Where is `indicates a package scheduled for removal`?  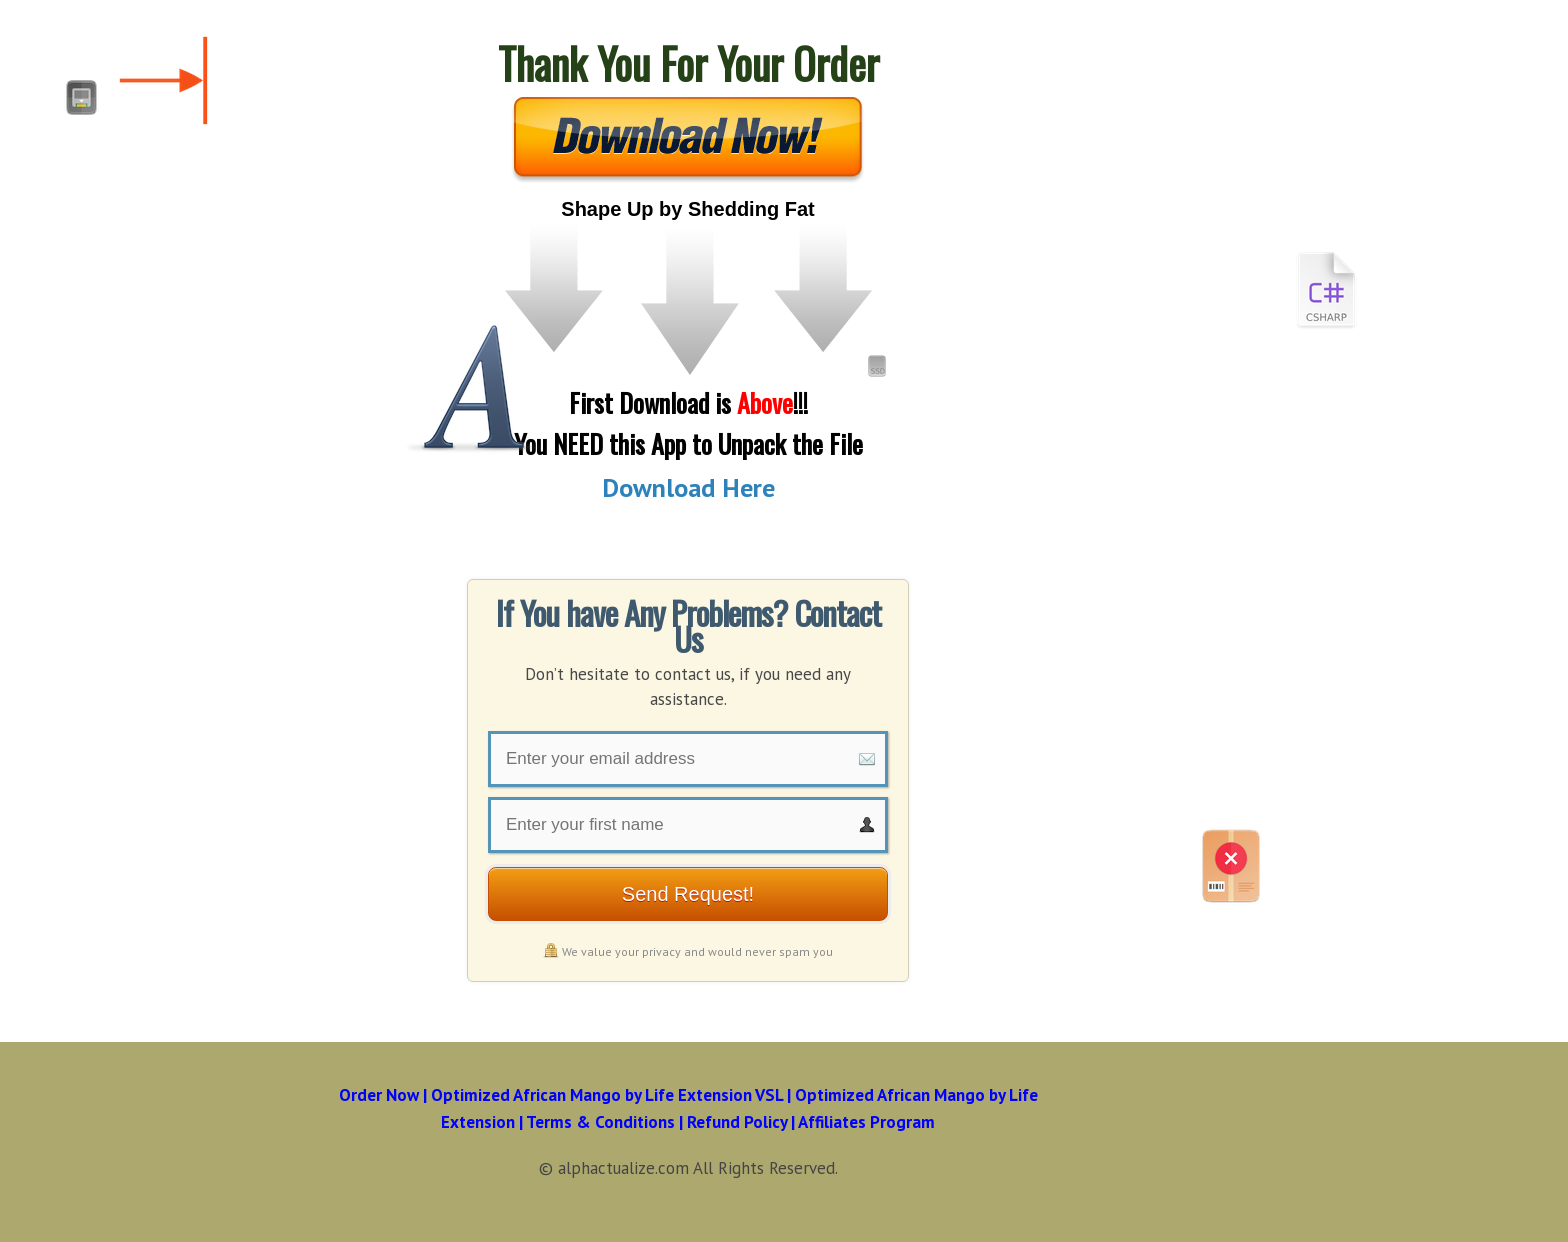
indicates a package scheduled for removal is located at coordinates (1231, 866).